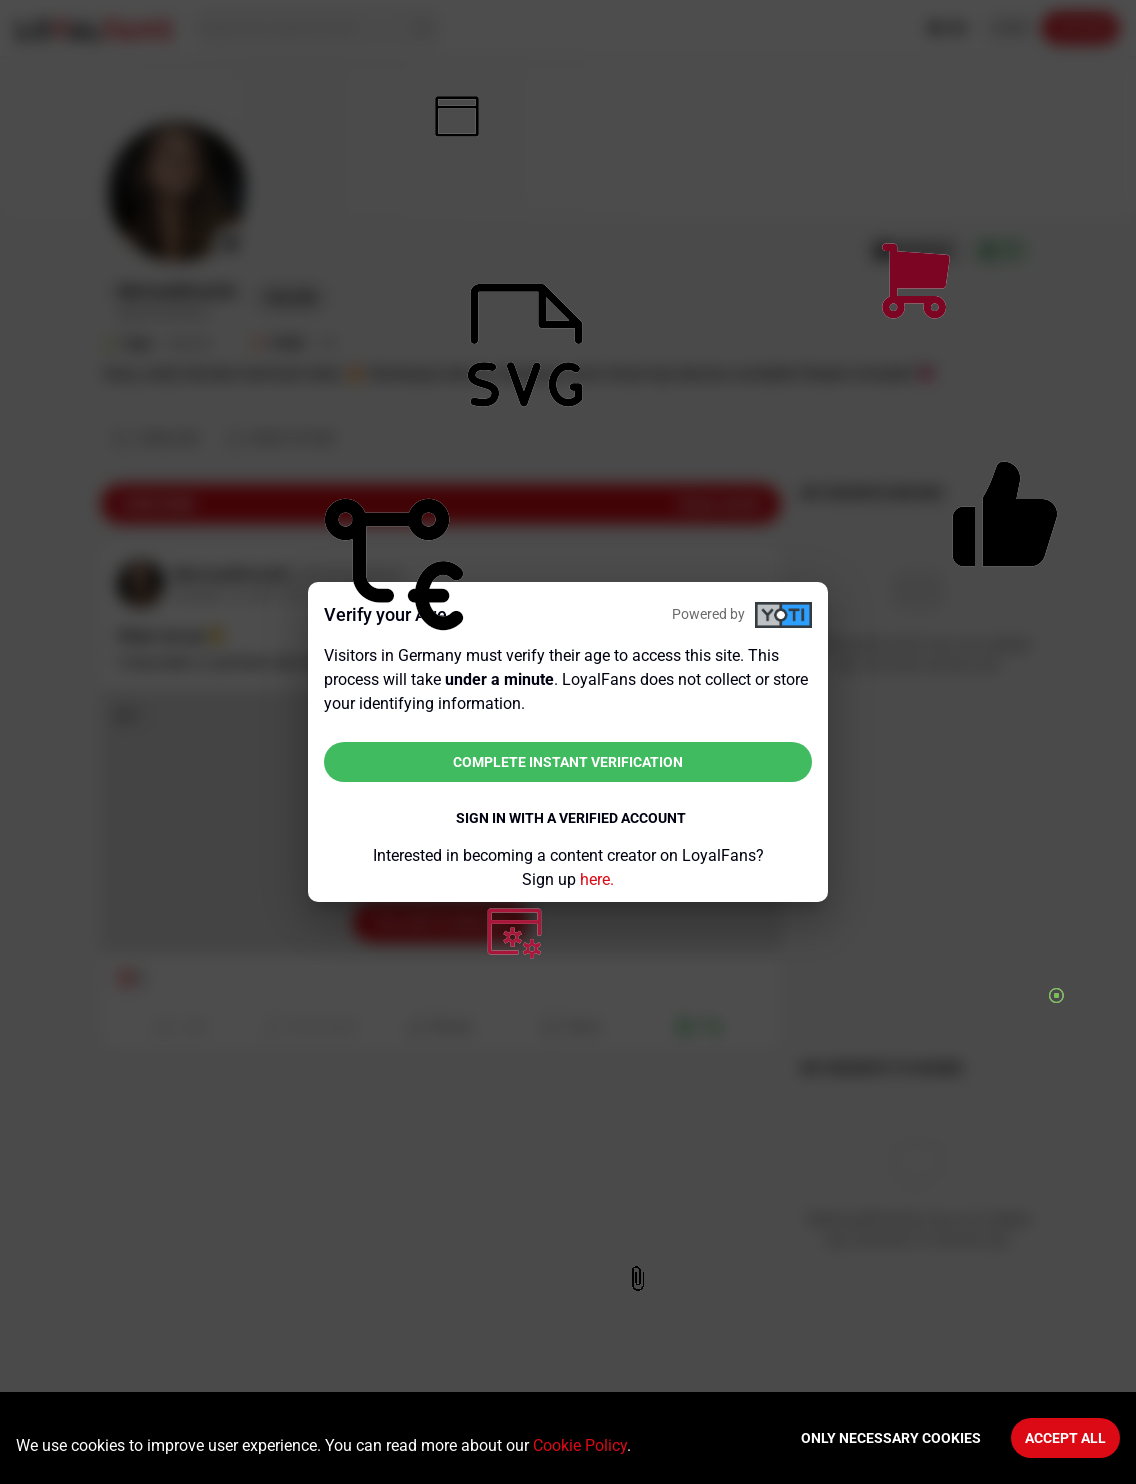 The image size is (1136, 1484). I want to click on stop a running process or task, so click(1056, 995).